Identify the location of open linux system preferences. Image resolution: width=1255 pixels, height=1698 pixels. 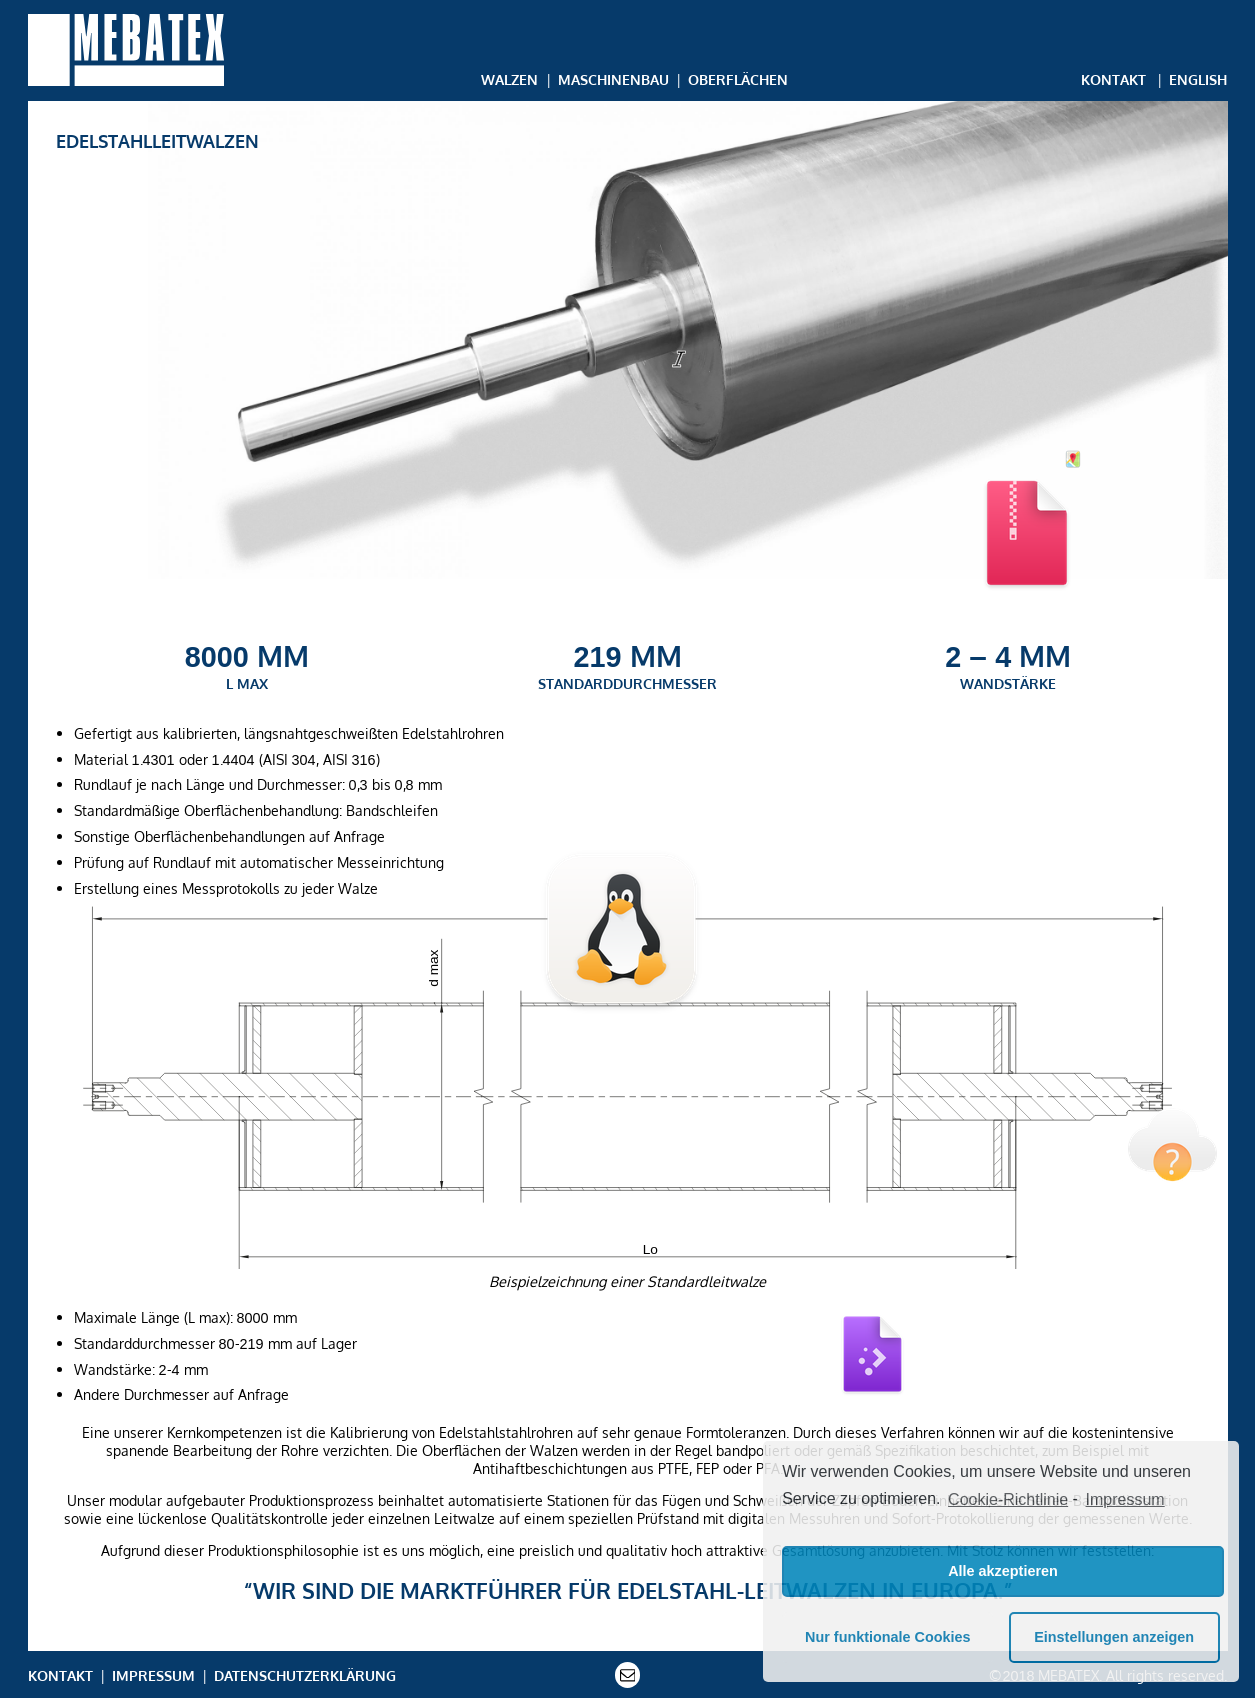
(621, 929).